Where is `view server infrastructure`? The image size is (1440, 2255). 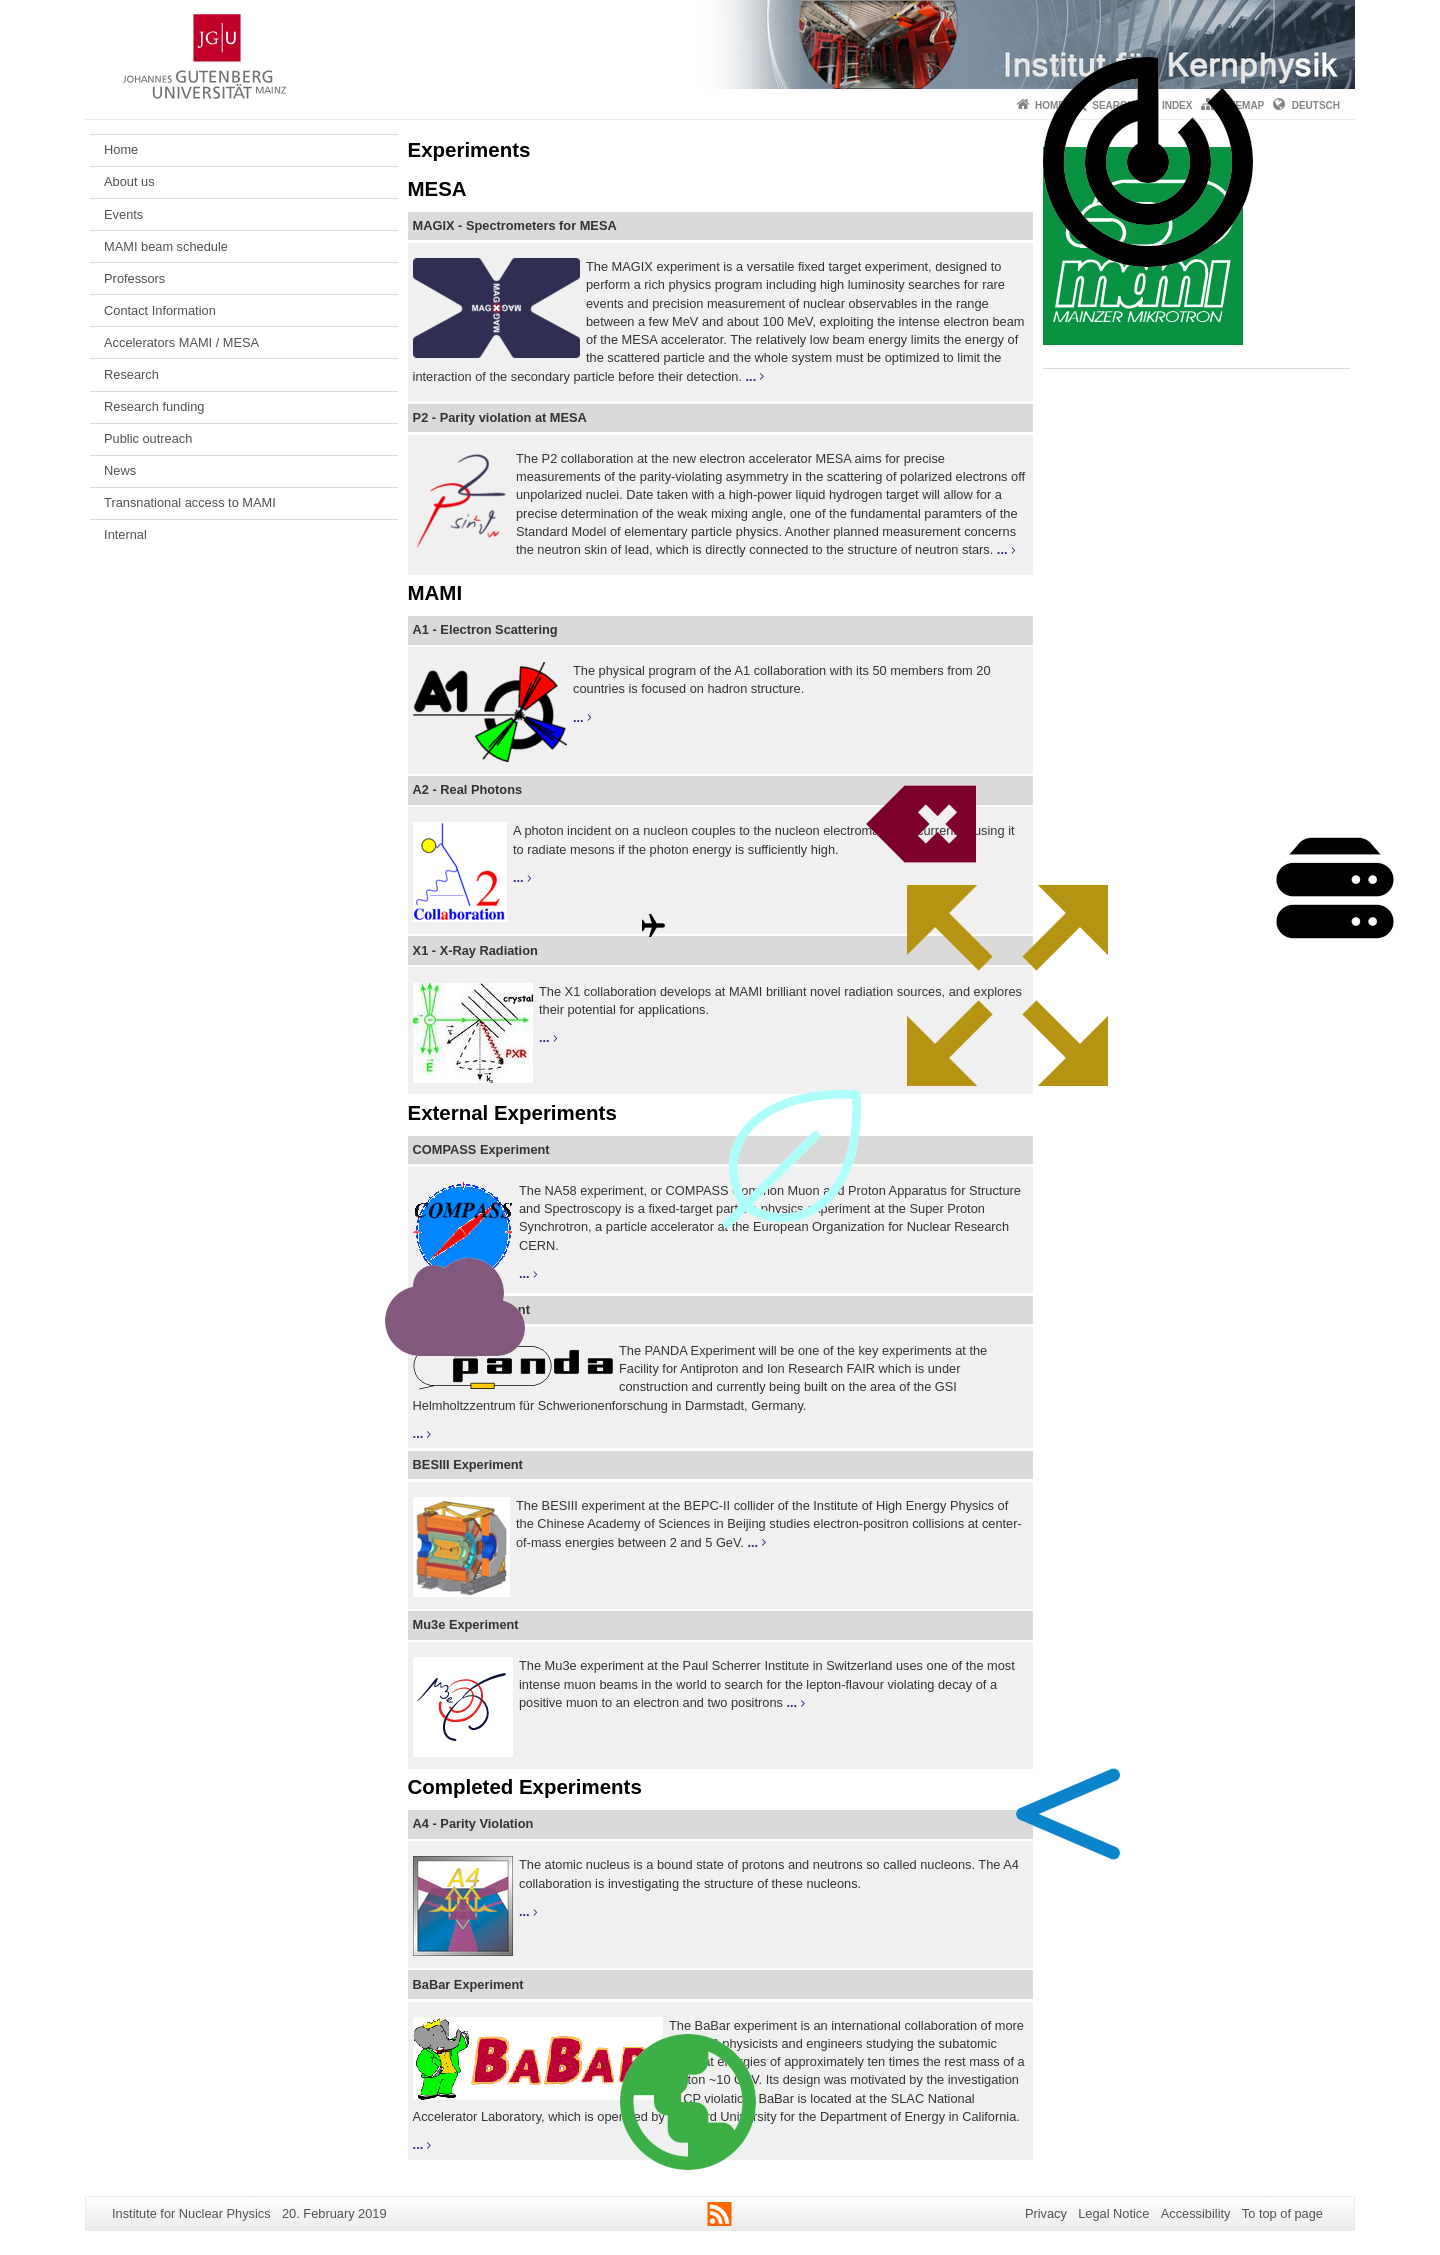
view server infrastructure is located at coordinates (1335, 888).